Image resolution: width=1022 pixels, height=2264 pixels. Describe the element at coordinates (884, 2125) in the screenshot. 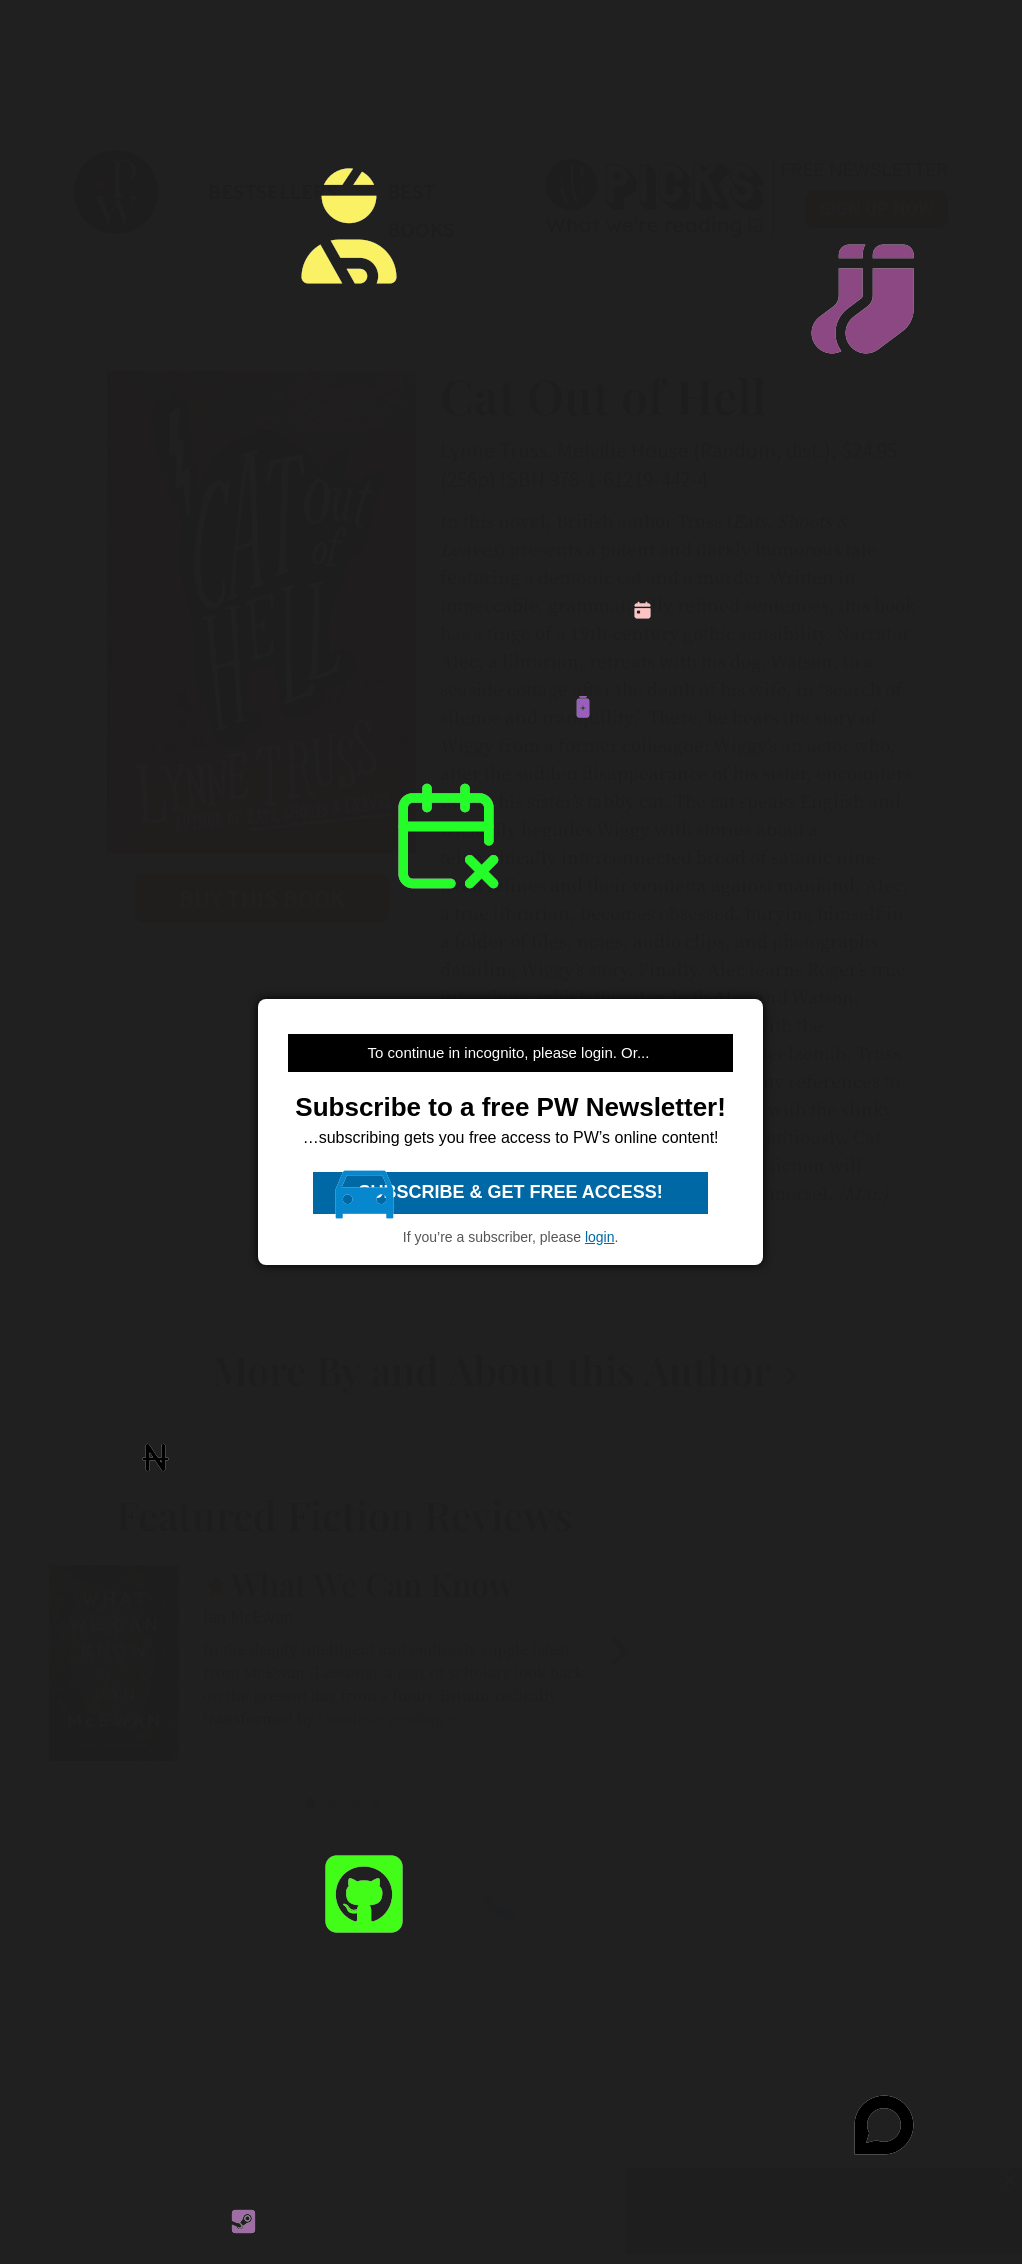

I see `open Discourse forum` at that location.